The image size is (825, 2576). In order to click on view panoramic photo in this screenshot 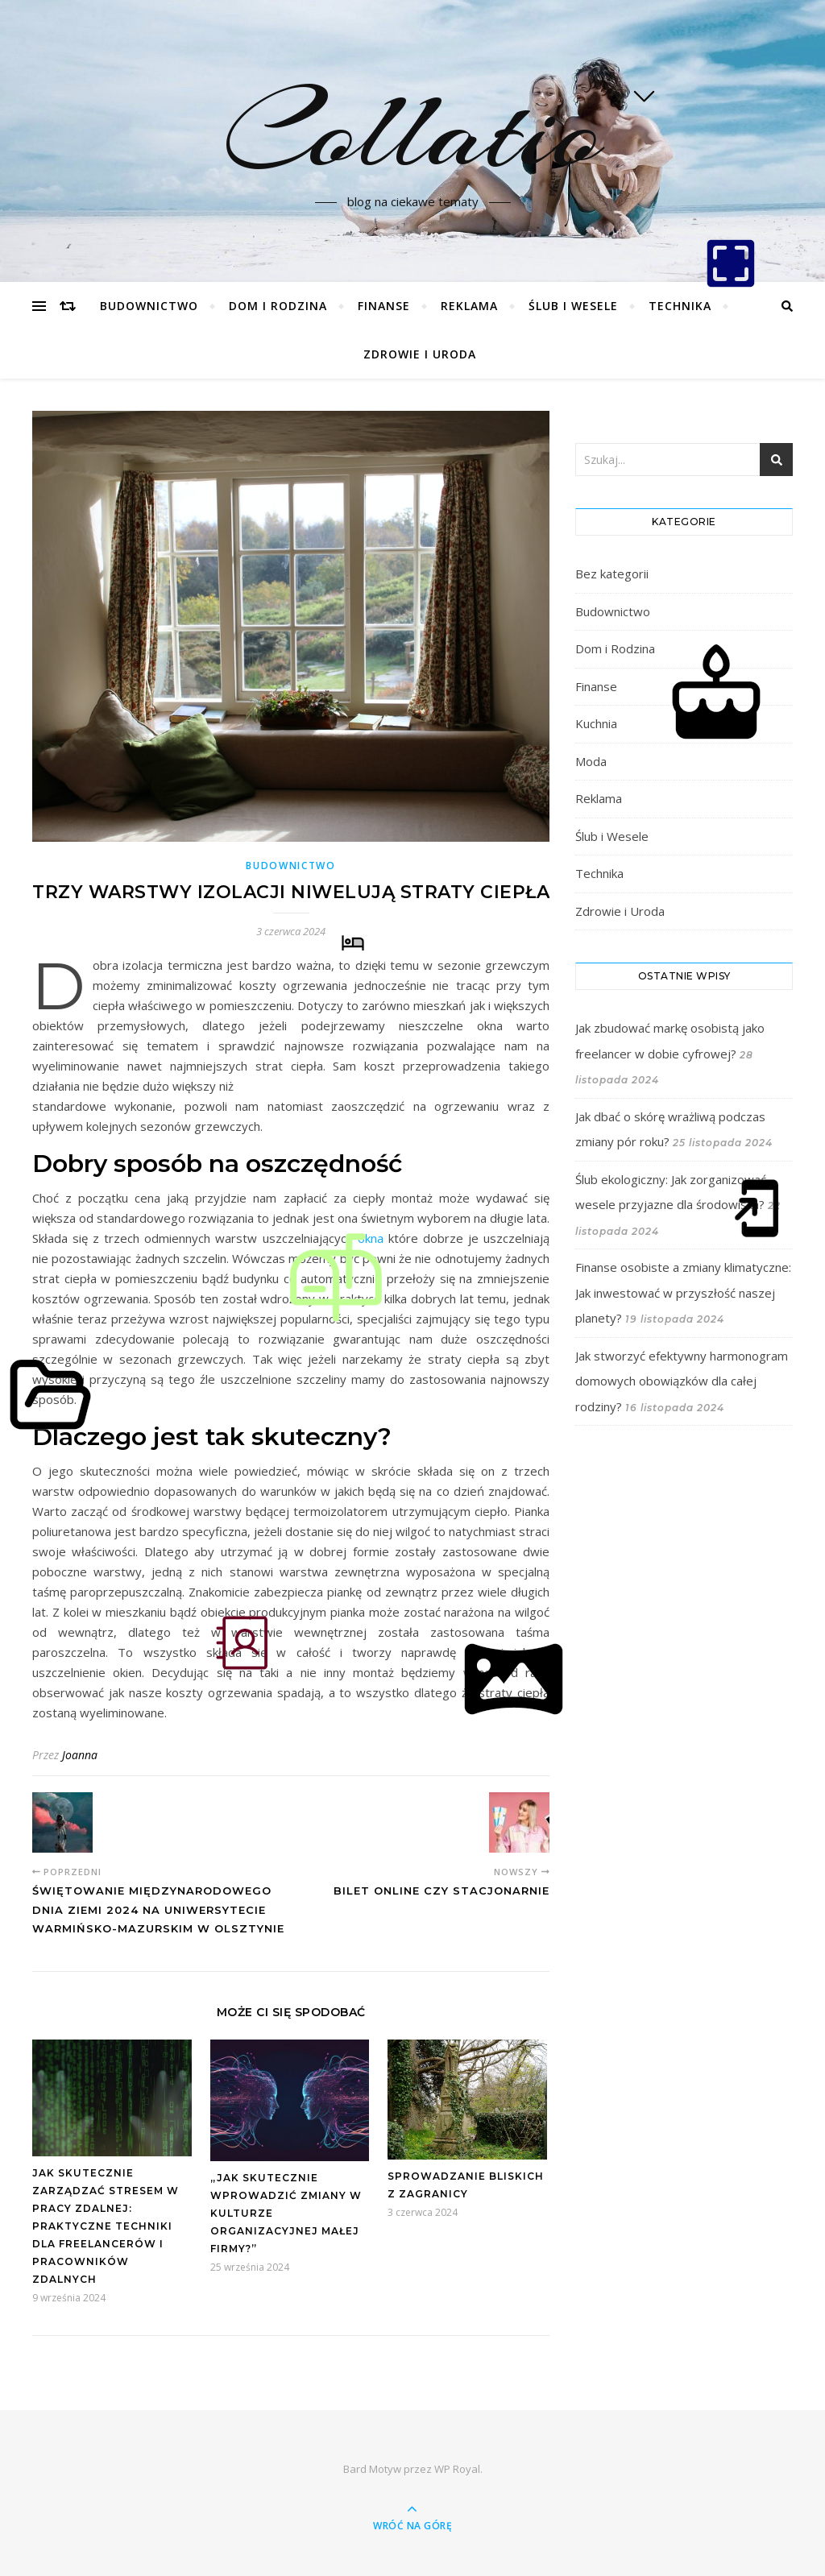, I will do `click(513, 1679)`.